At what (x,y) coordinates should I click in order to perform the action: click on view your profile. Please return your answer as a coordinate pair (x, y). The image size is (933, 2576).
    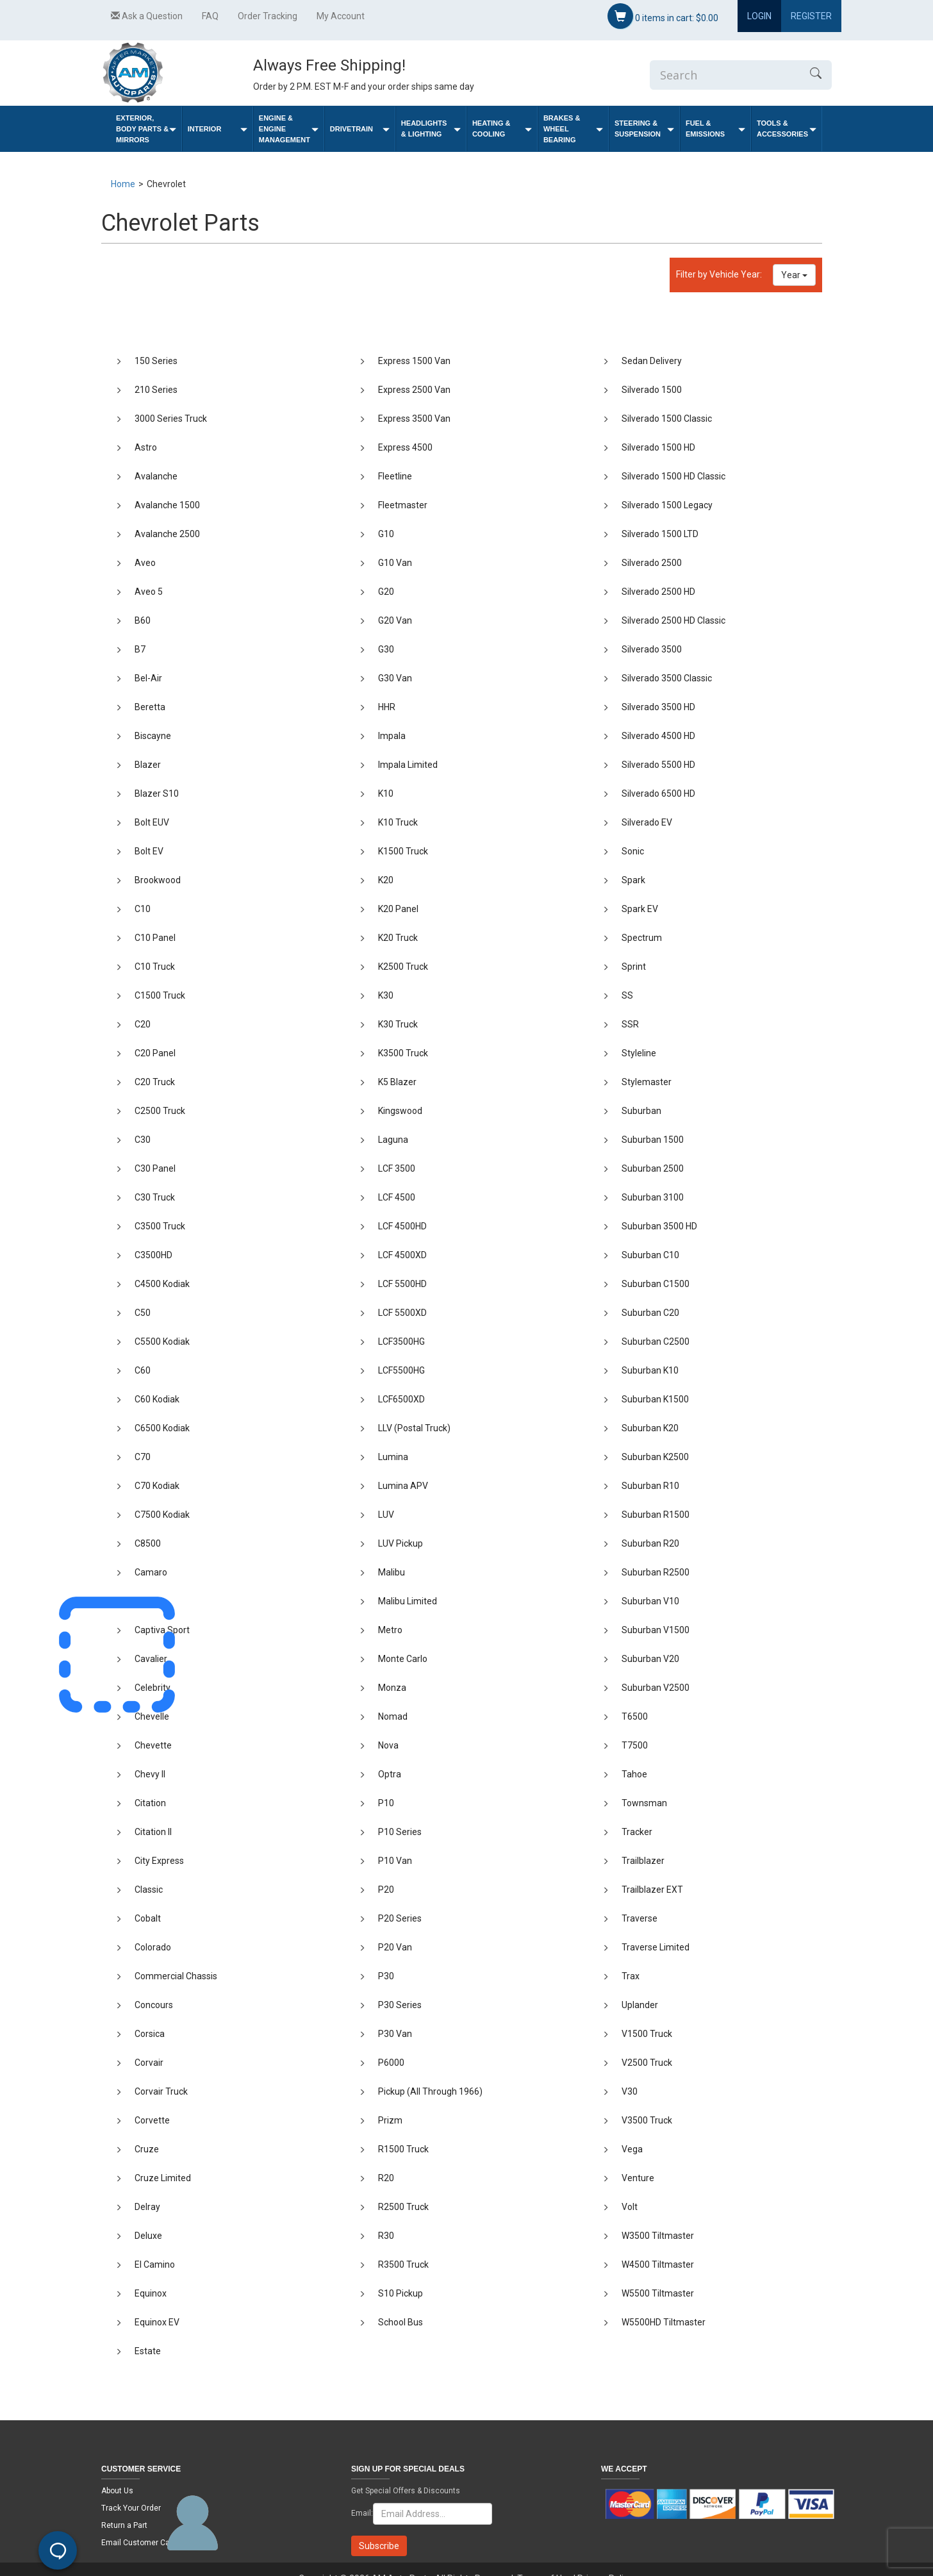
    Looking at the image, I should click on (192, 2525).